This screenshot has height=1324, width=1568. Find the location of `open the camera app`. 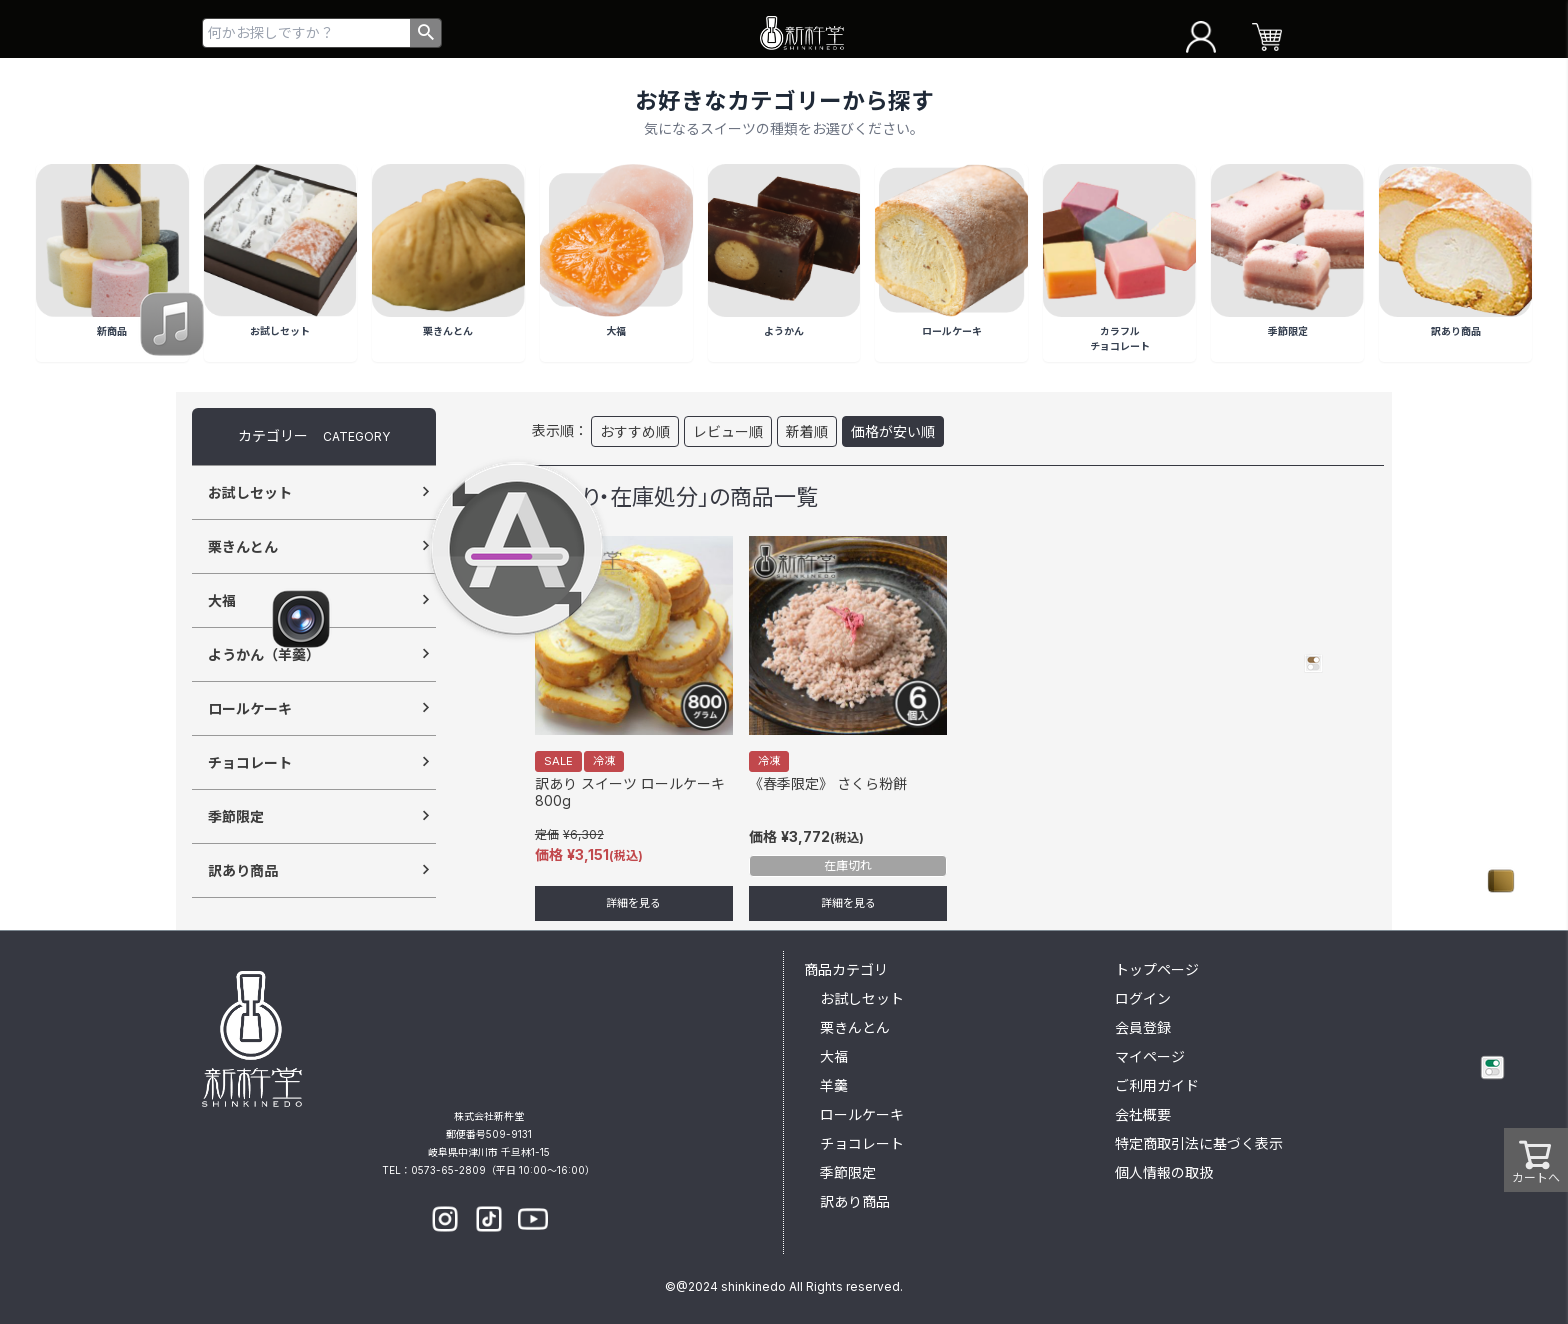

open the camera app is located at coordinates (301, 619).